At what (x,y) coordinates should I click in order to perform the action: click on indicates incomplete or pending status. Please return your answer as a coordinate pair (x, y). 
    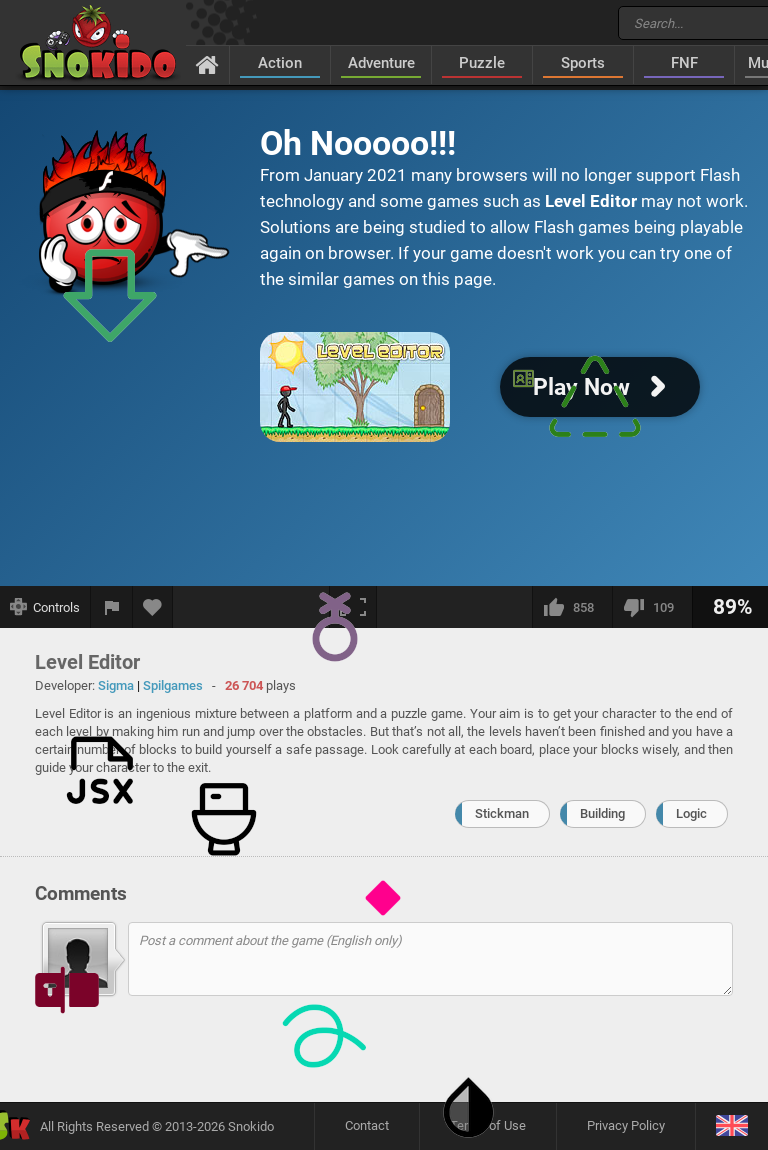
    Looking at the image, I should click on (595, 398).